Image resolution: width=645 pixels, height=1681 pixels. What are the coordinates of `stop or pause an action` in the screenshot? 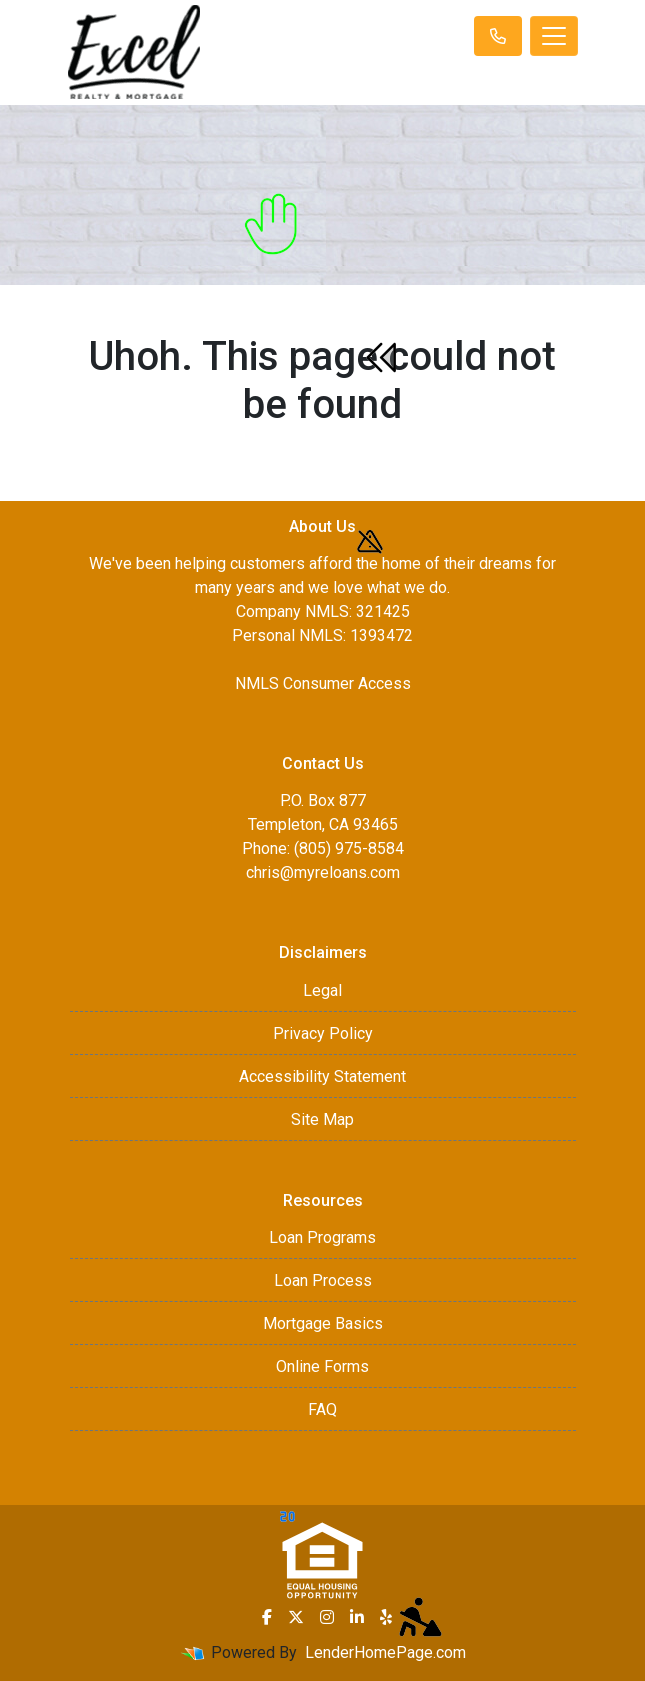 It's located at (273, 224).